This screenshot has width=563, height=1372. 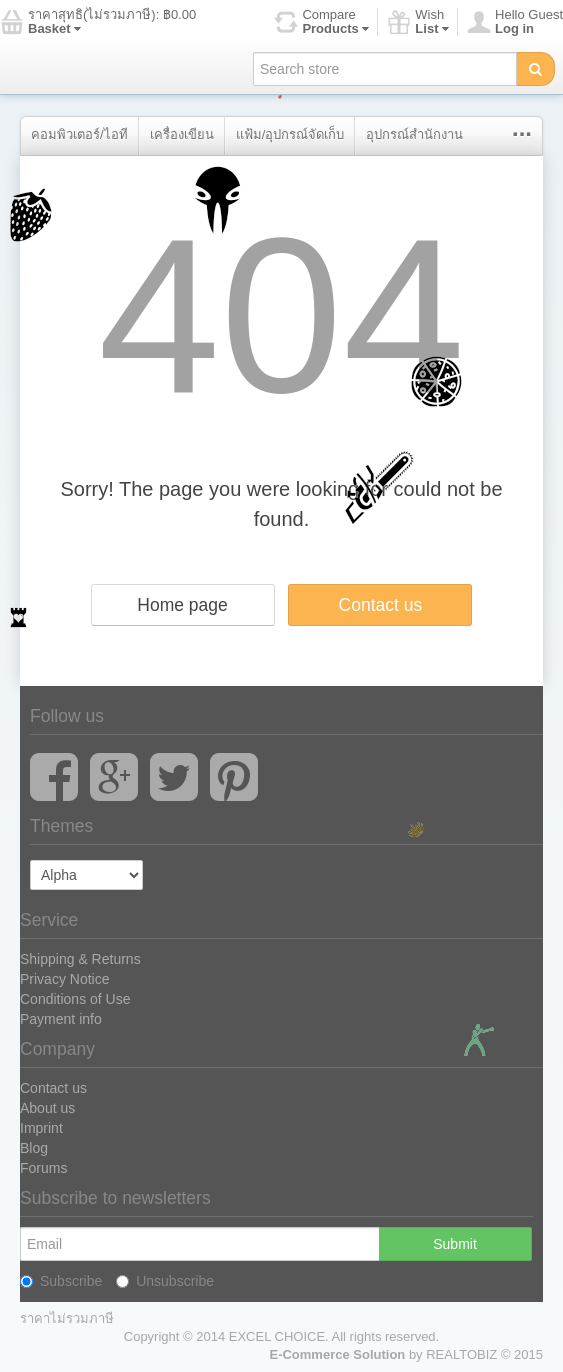 I want to click on perform a punch attack in a fighting game, so click(x=480, y=1039).